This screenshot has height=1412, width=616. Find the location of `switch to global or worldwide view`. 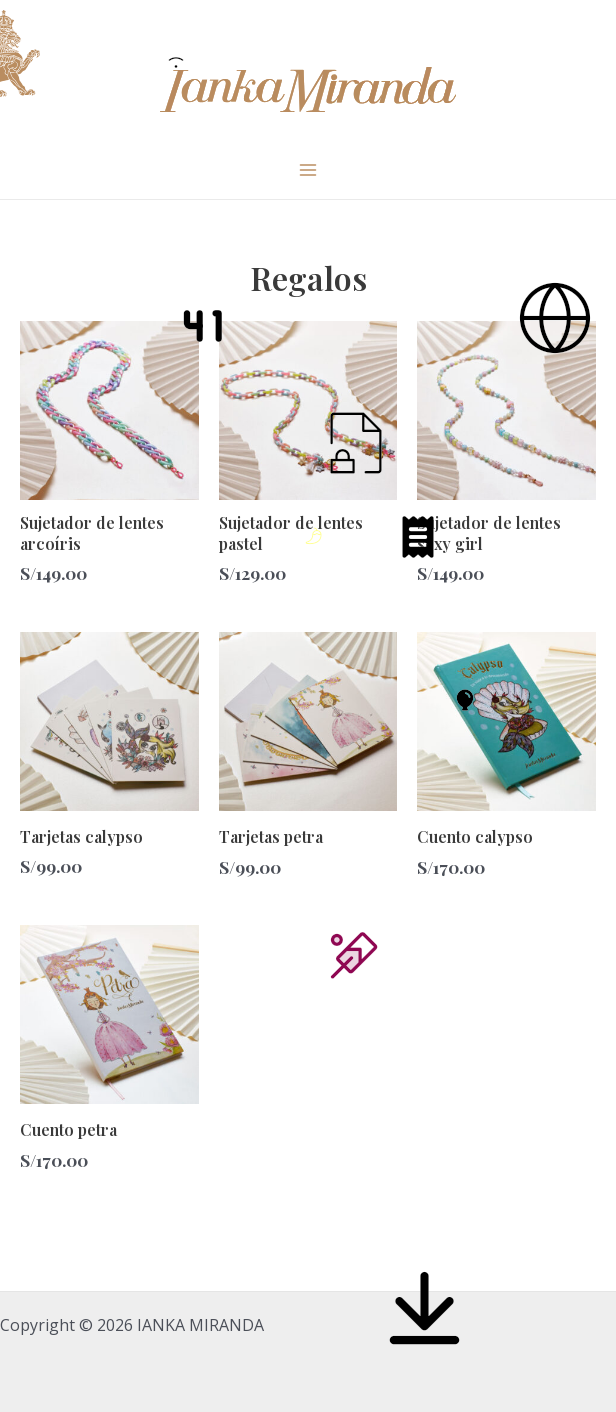

switch to global or worldwide view is located at coordinates (555, 318).